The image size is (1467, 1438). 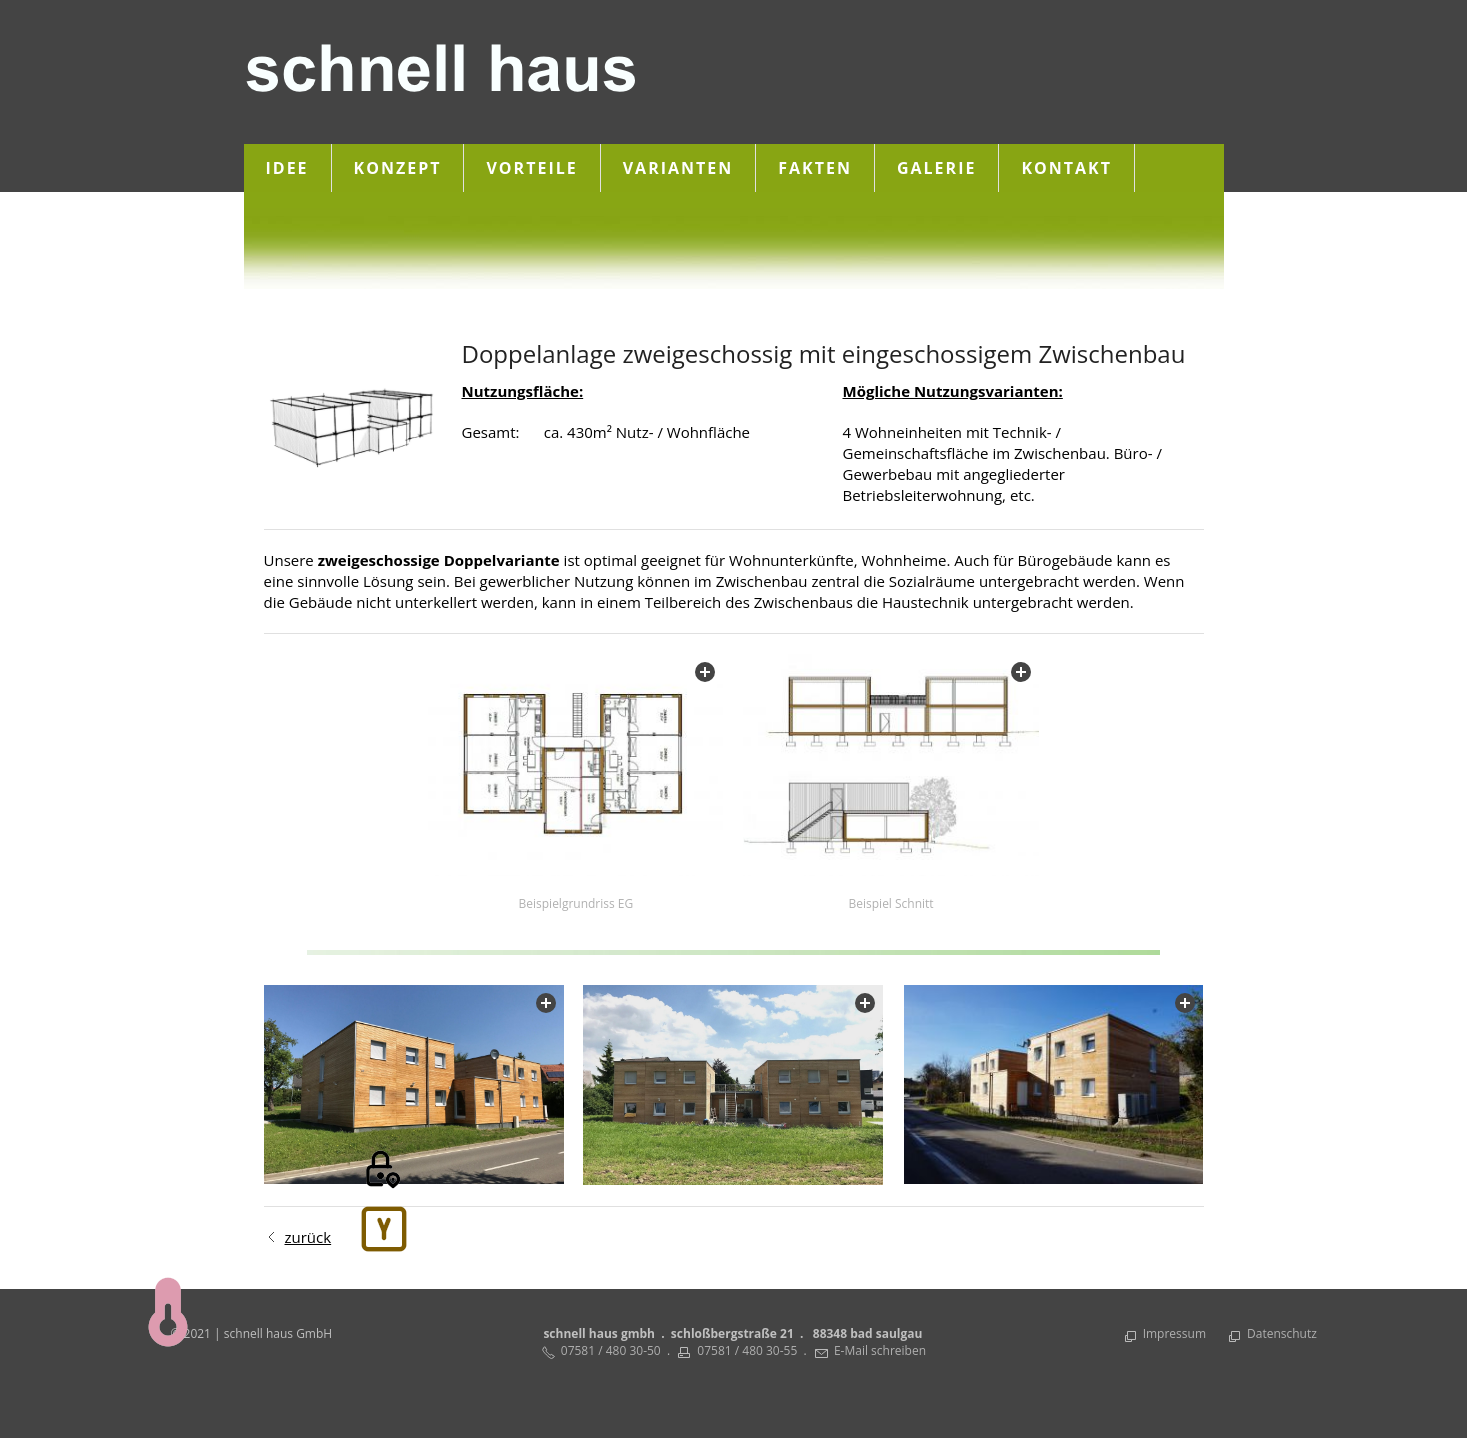 What do you see at coordinates (168, 1312) in the screenshot?
I see `indicates moderate or medium temperature` at bounding box center [168, 1312].